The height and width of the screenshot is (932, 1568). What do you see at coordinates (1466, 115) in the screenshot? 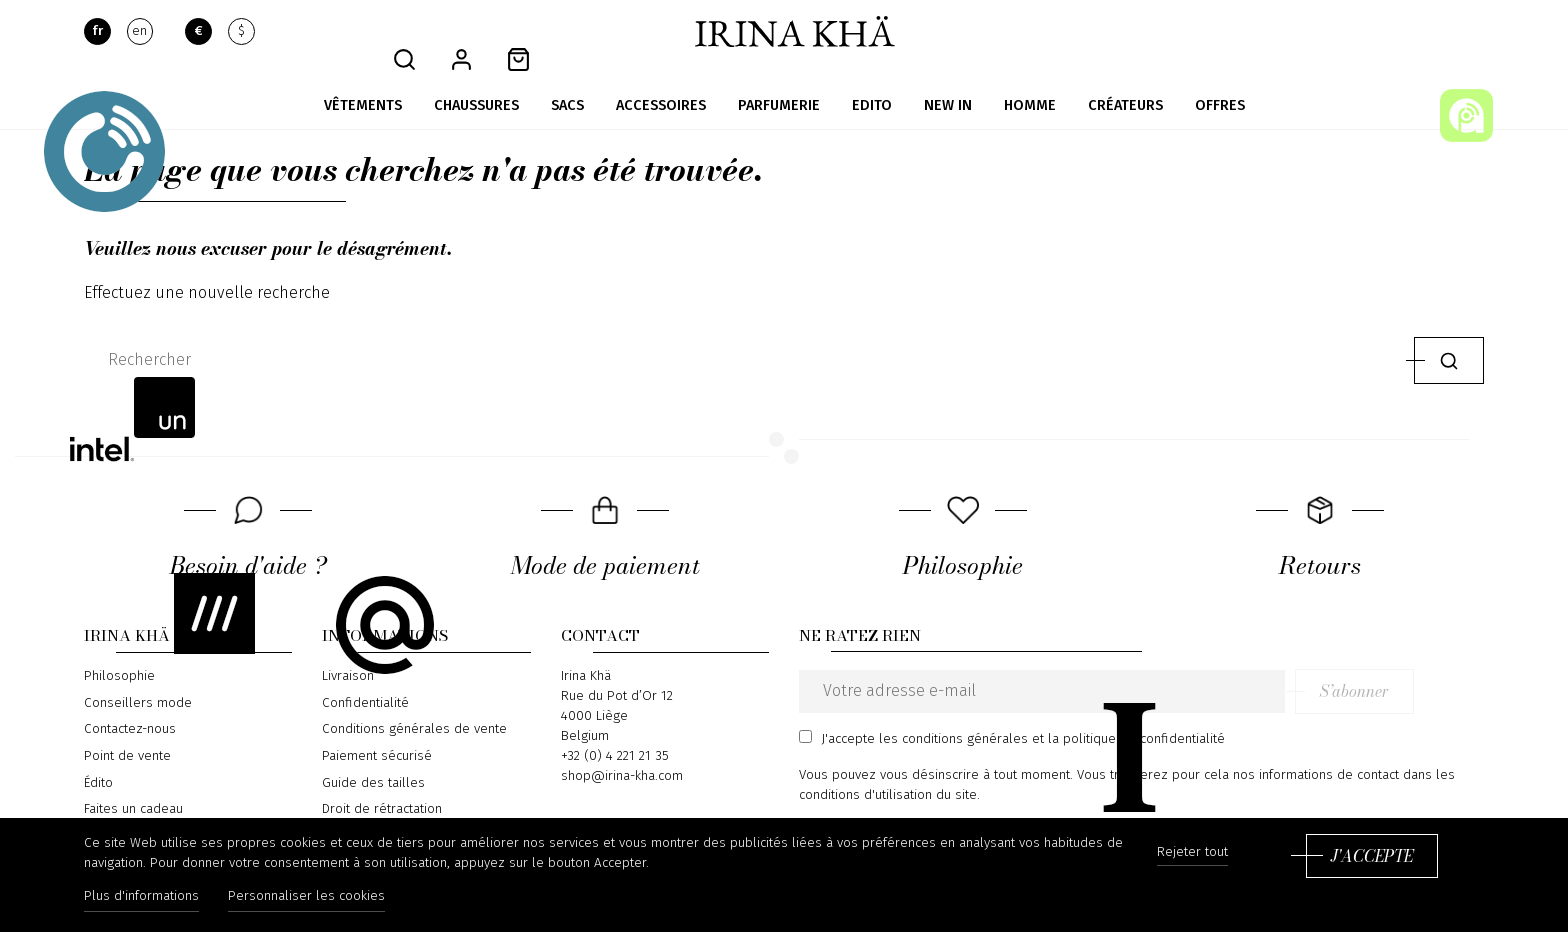
I see `open Podcast Addict app` at bounding box center [1466, 115].